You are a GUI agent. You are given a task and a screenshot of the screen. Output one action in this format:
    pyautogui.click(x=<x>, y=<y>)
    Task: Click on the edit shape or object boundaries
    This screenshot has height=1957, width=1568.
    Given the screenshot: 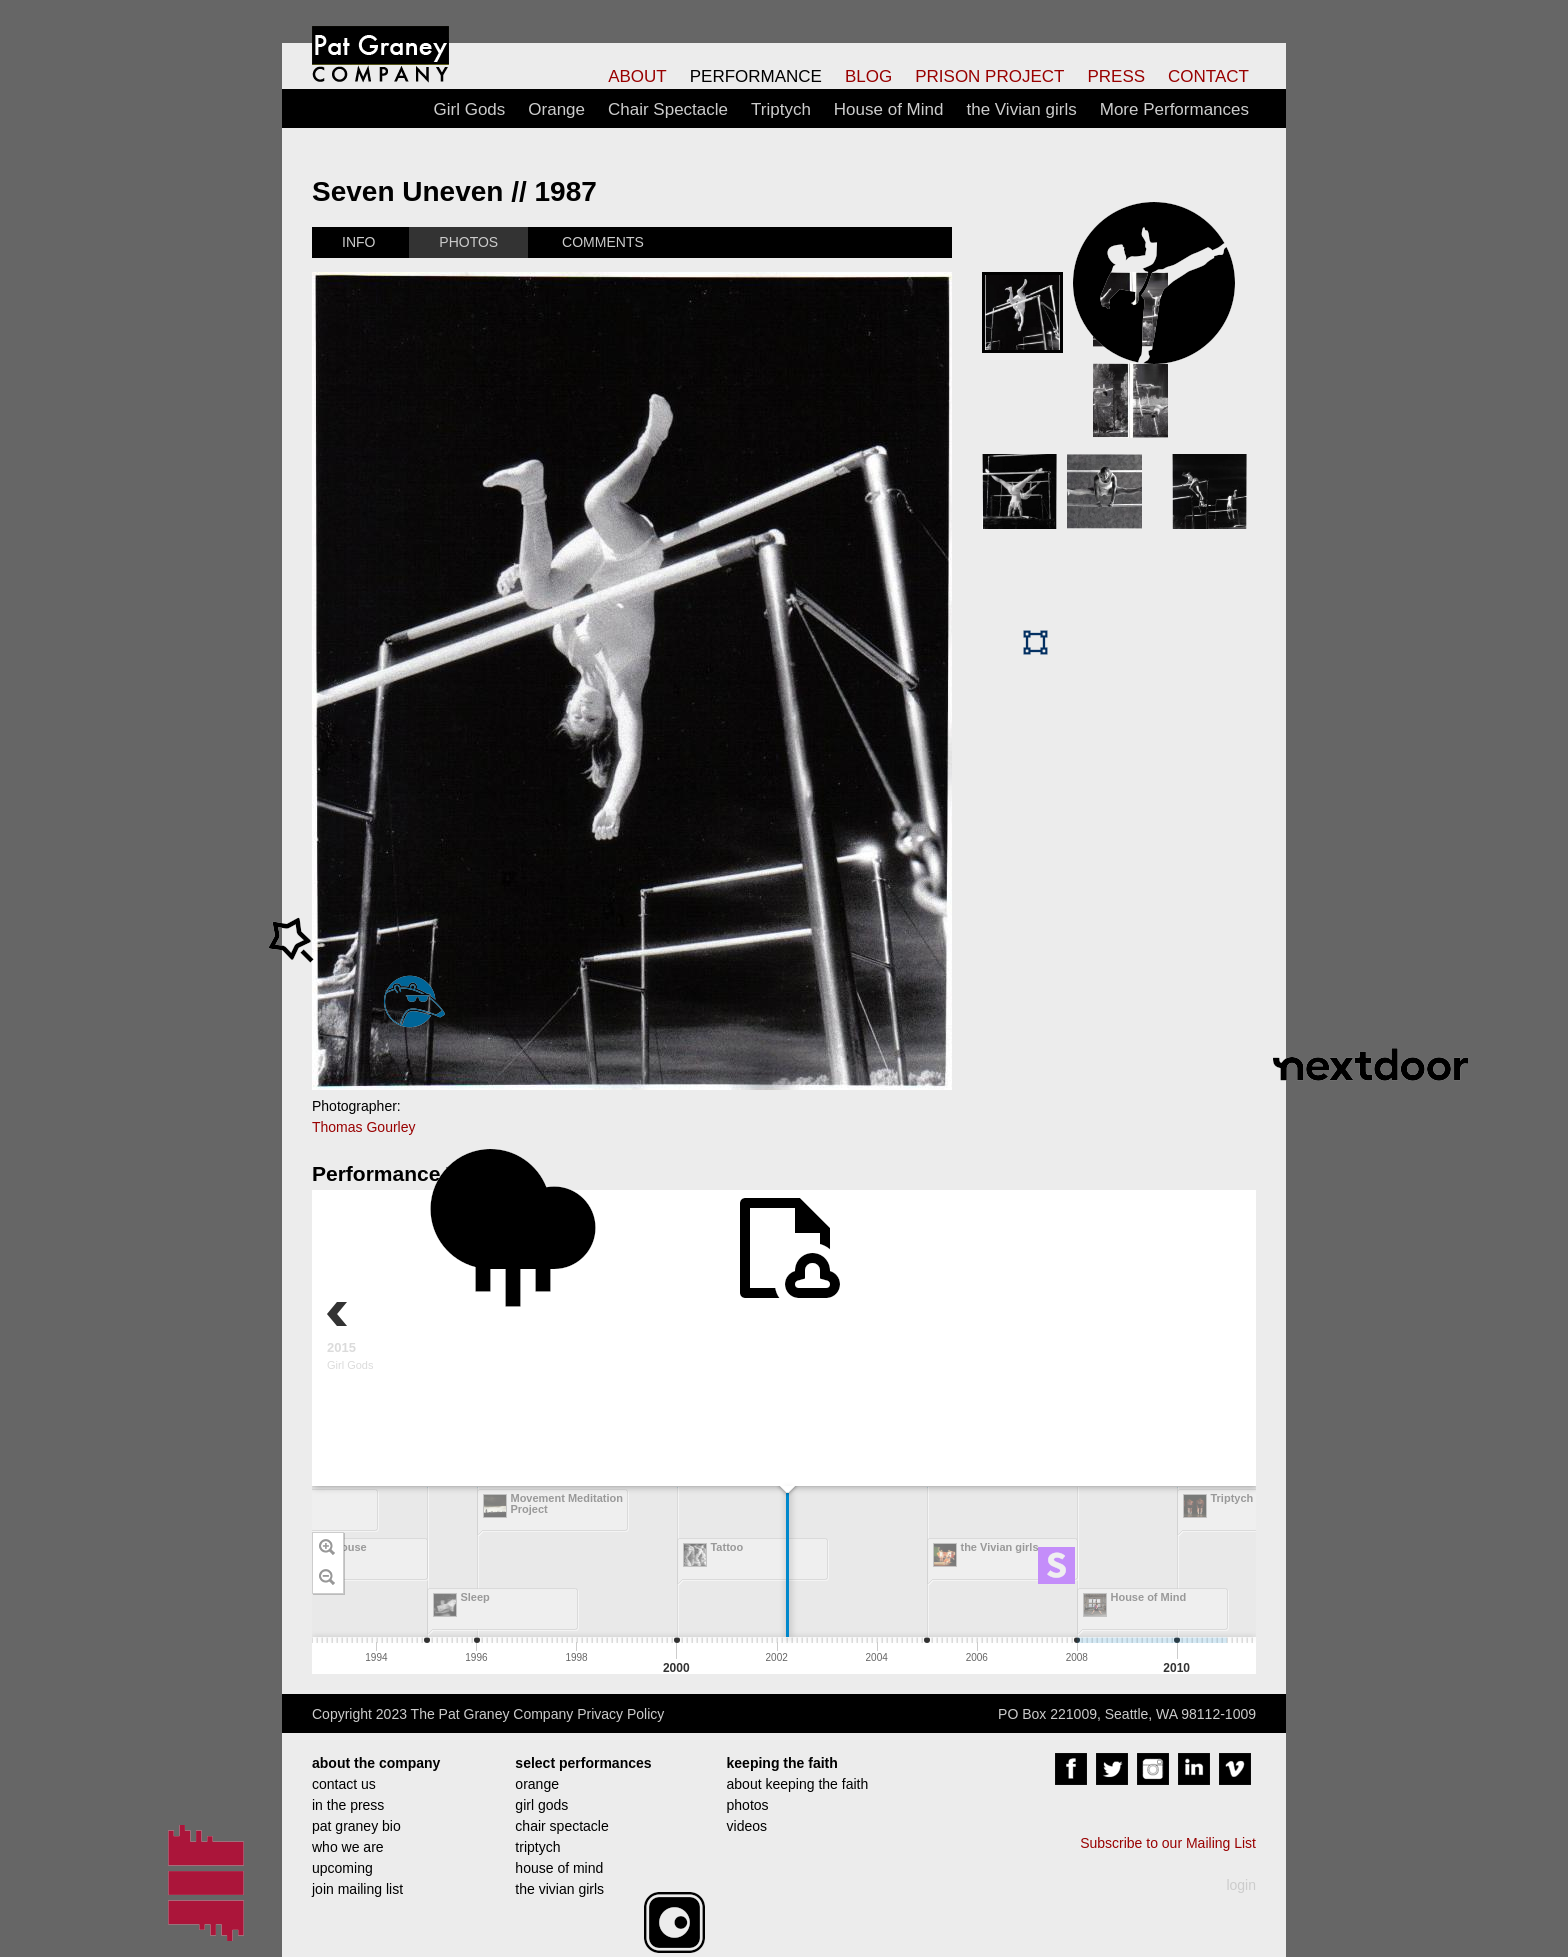 What is the action you would take?
    pyautogui.click(x=1035, y=642)
    